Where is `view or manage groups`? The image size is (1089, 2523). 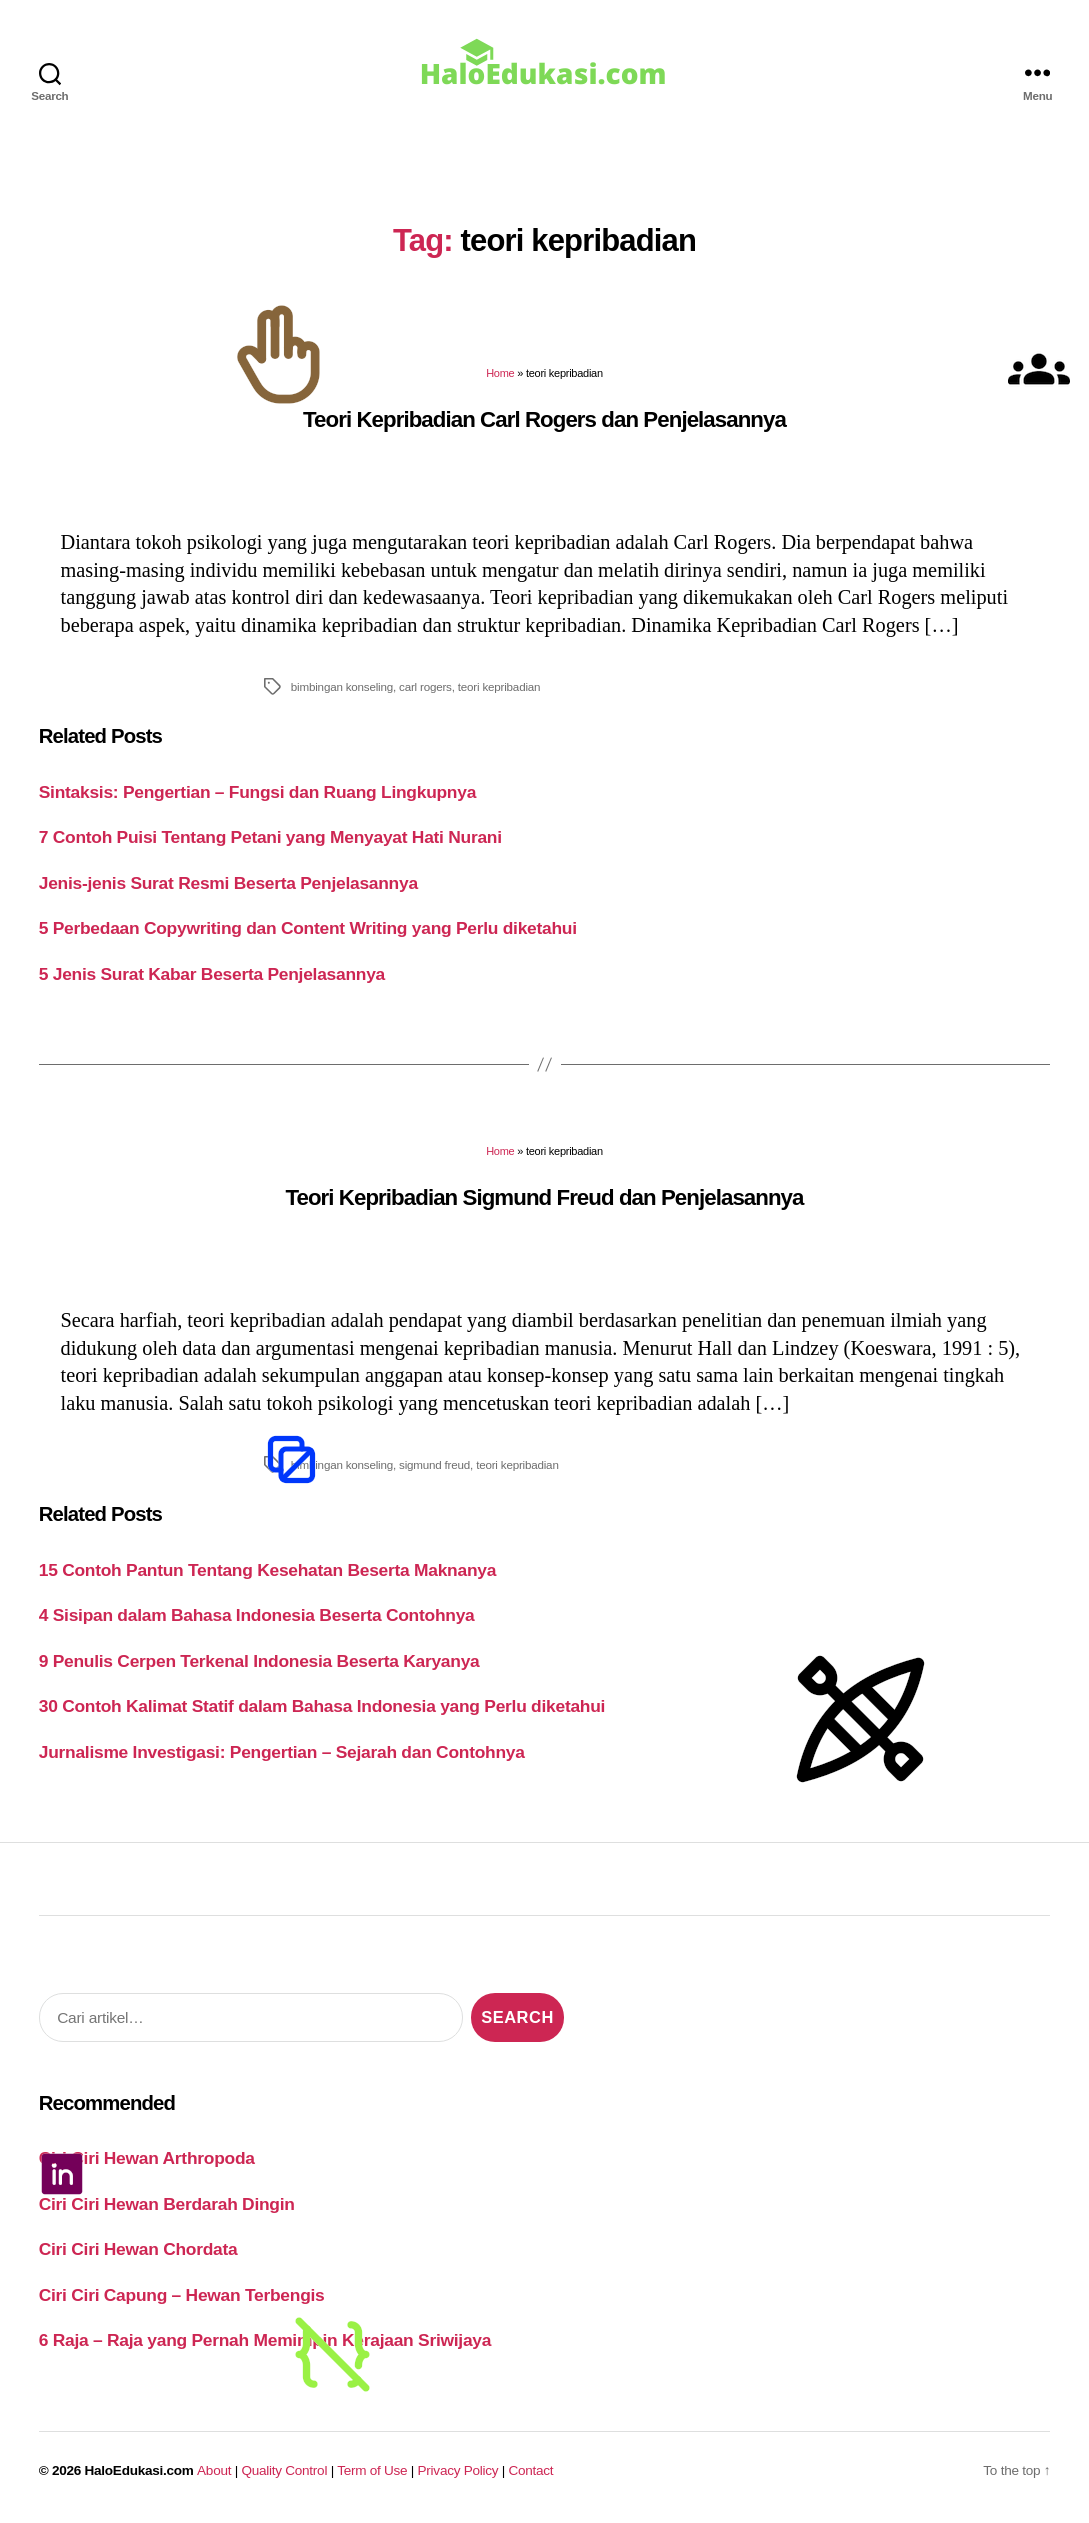
view or manage groups is located at coordinates (1039, 369).